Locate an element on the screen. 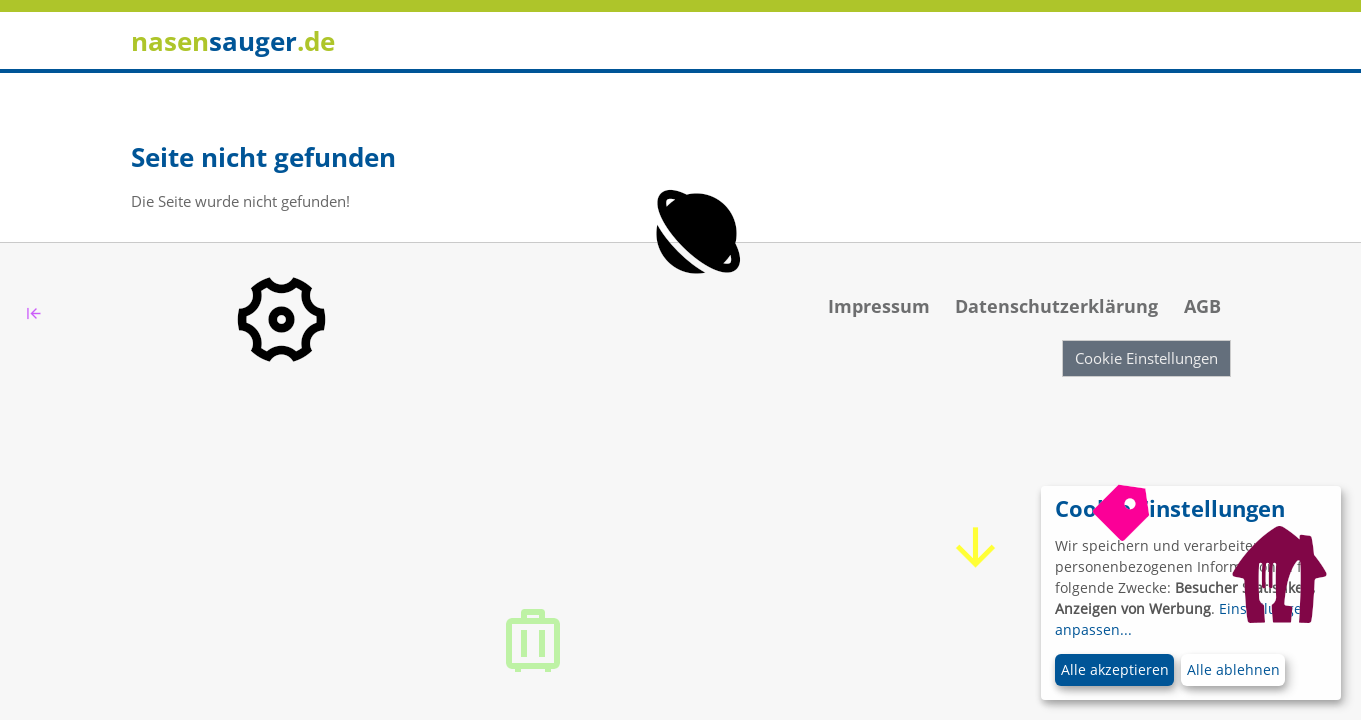  explore global or worldwide content is located at coordinates (696, 233).